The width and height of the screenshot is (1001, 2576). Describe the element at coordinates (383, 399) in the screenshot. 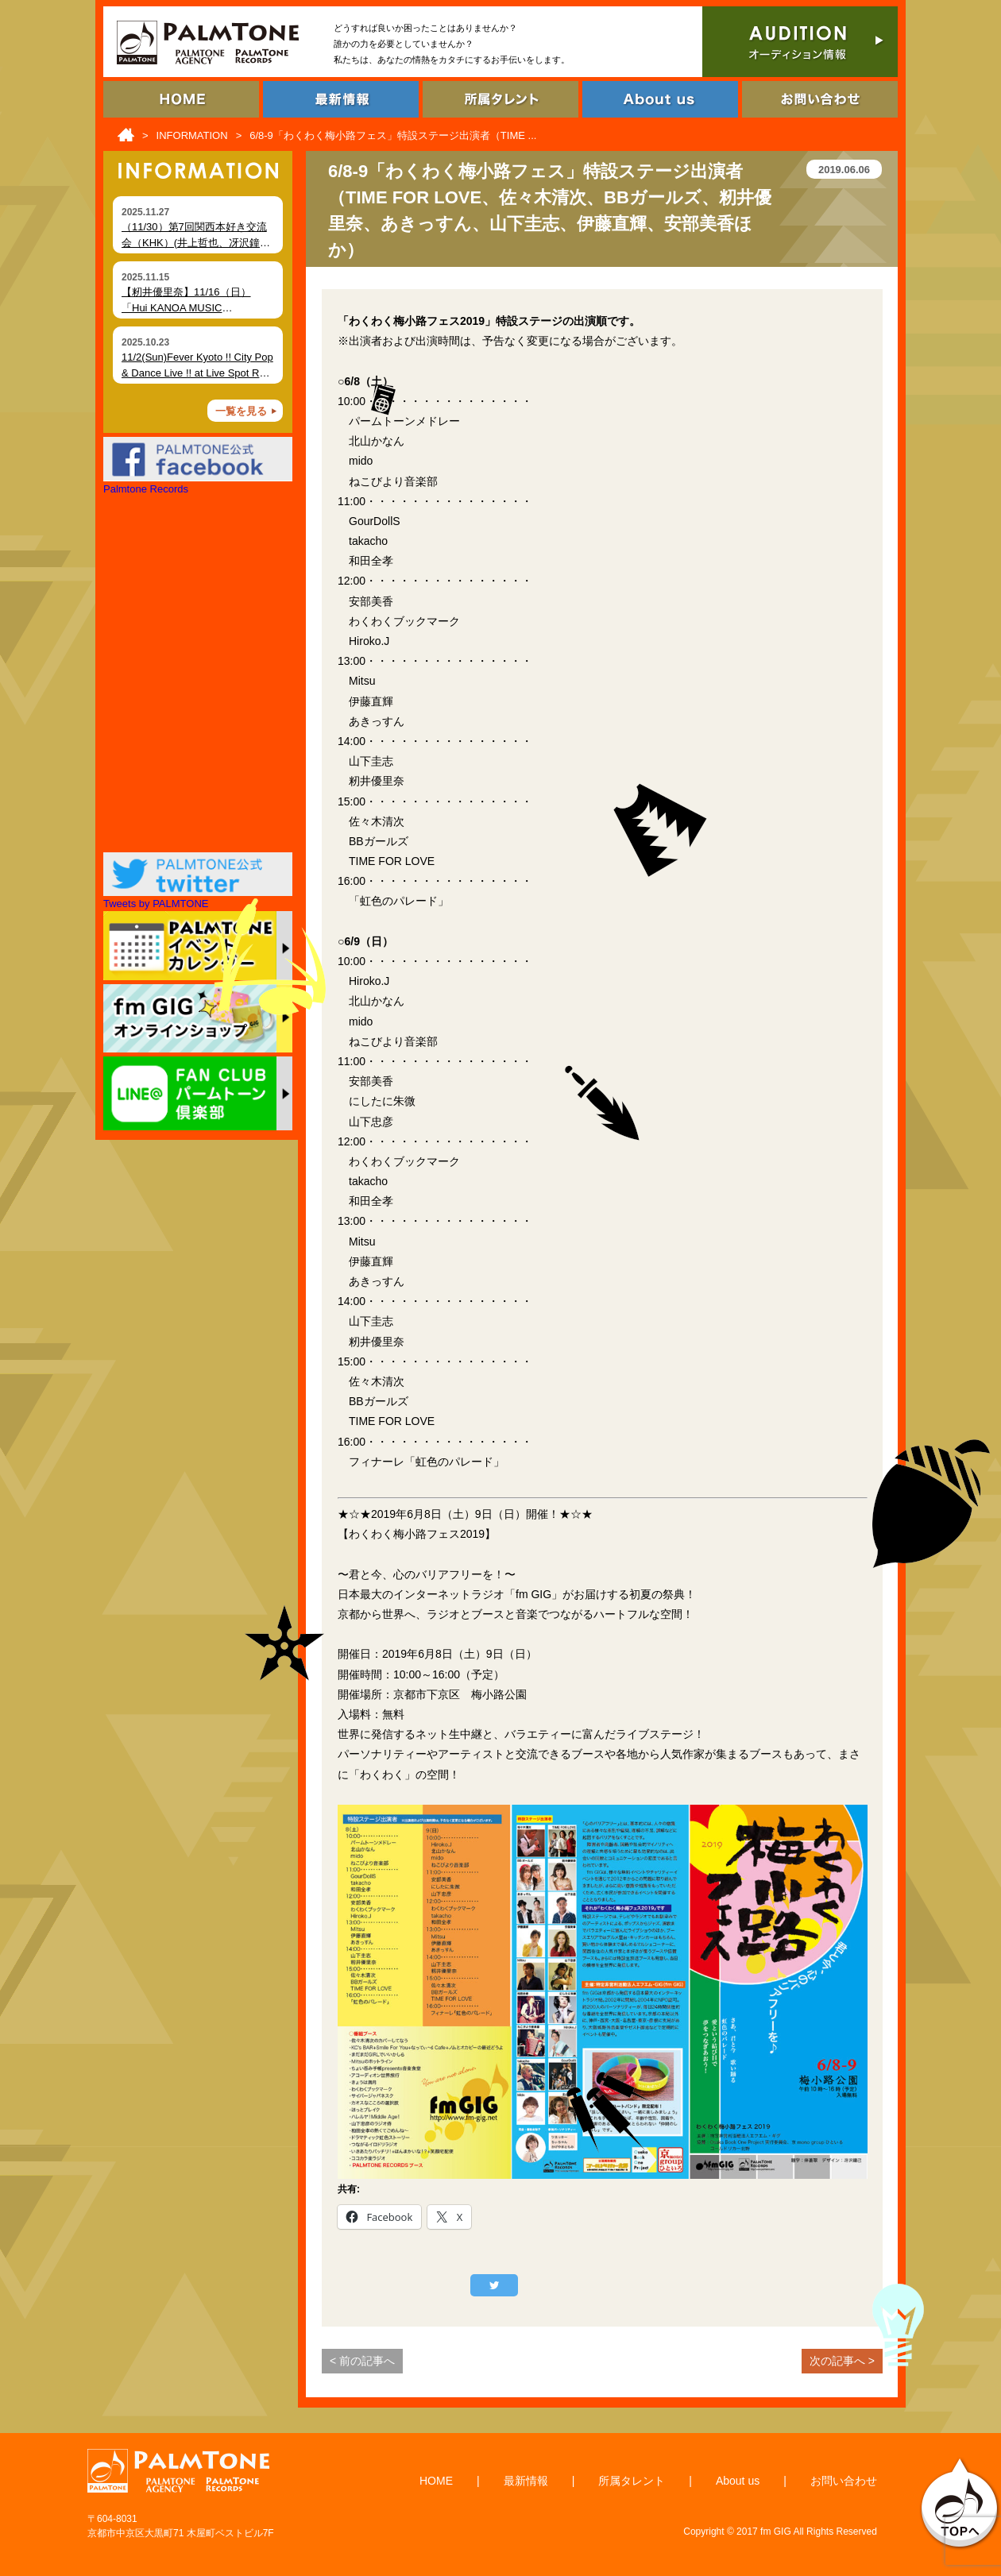

I see `view passport or travel documents` at that location.